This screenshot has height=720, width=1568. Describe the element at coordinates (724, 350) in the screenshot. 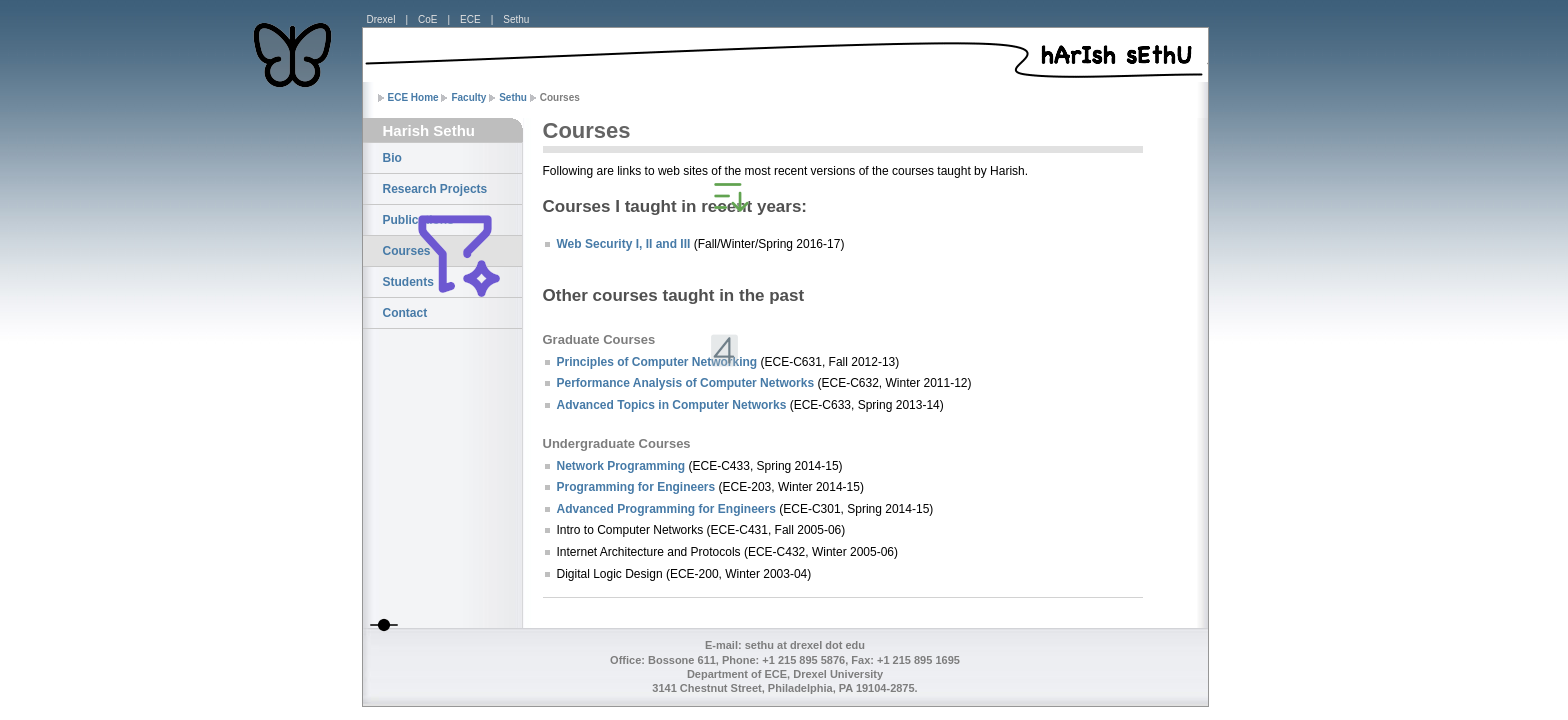

I see `indicates step four in a multi-step process` at that location.